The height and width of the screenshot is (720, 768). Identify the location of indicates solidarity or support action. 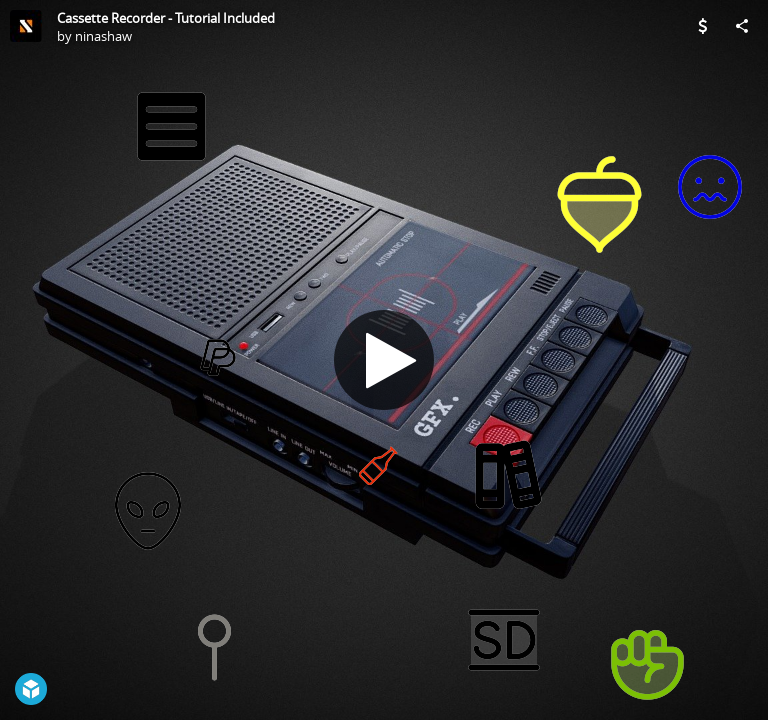
(647, 663).